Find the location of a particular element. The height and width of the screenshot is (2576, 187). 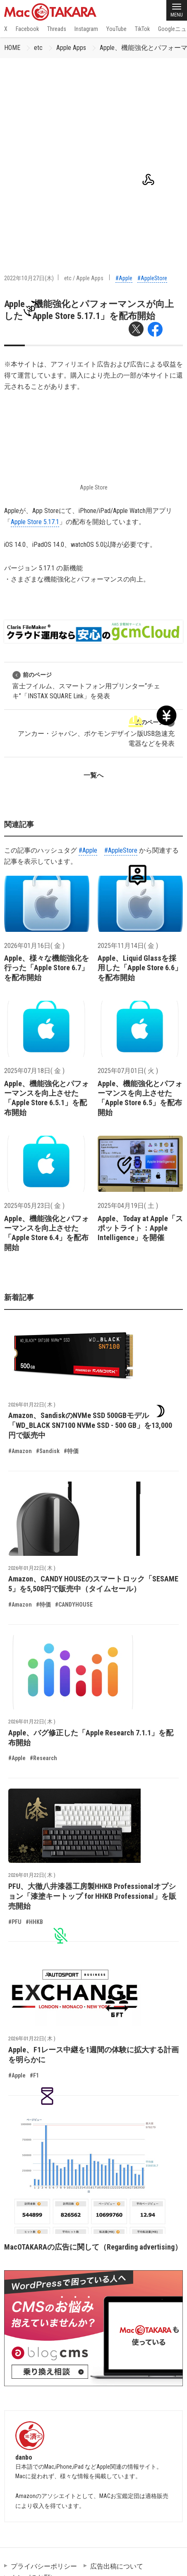

edit a saved location is located at coordinates (124, 1166).